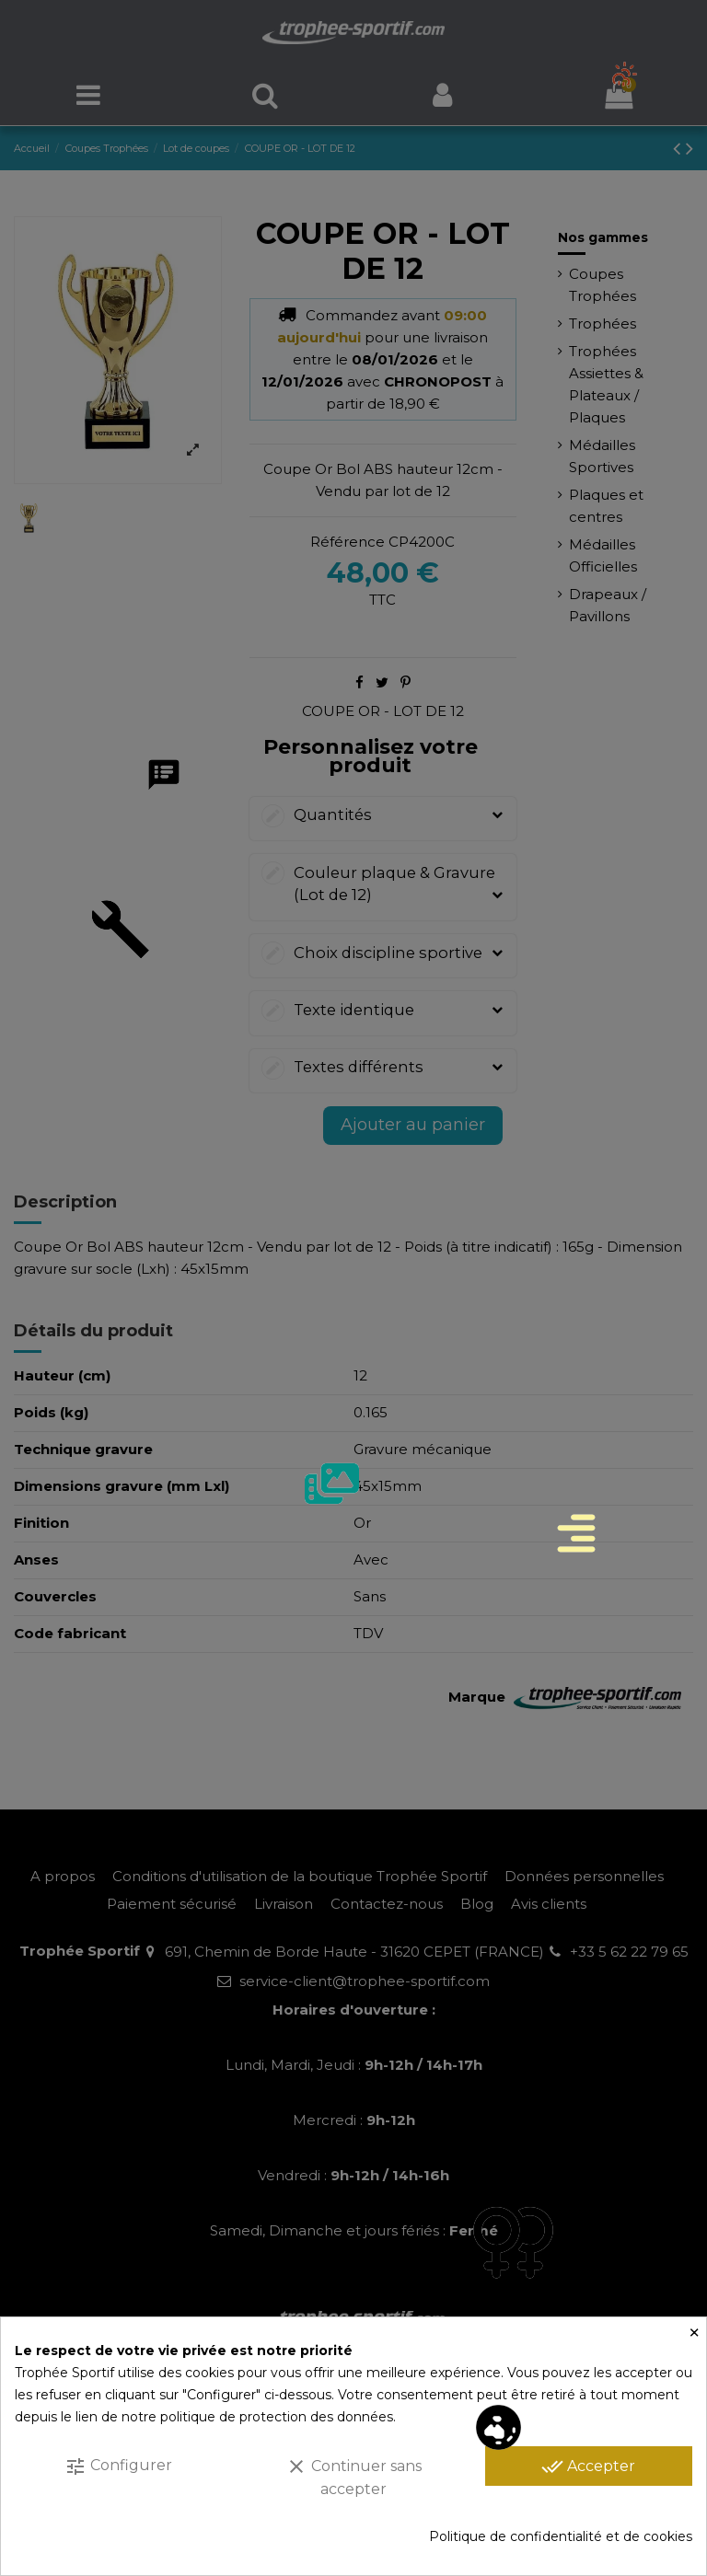 The width and height of the screenshot is (707, 2576). What do you see at coordinates (122, 930) in the screenshot?
I see `access settings or configuration options` at bounding box center [122, 930].